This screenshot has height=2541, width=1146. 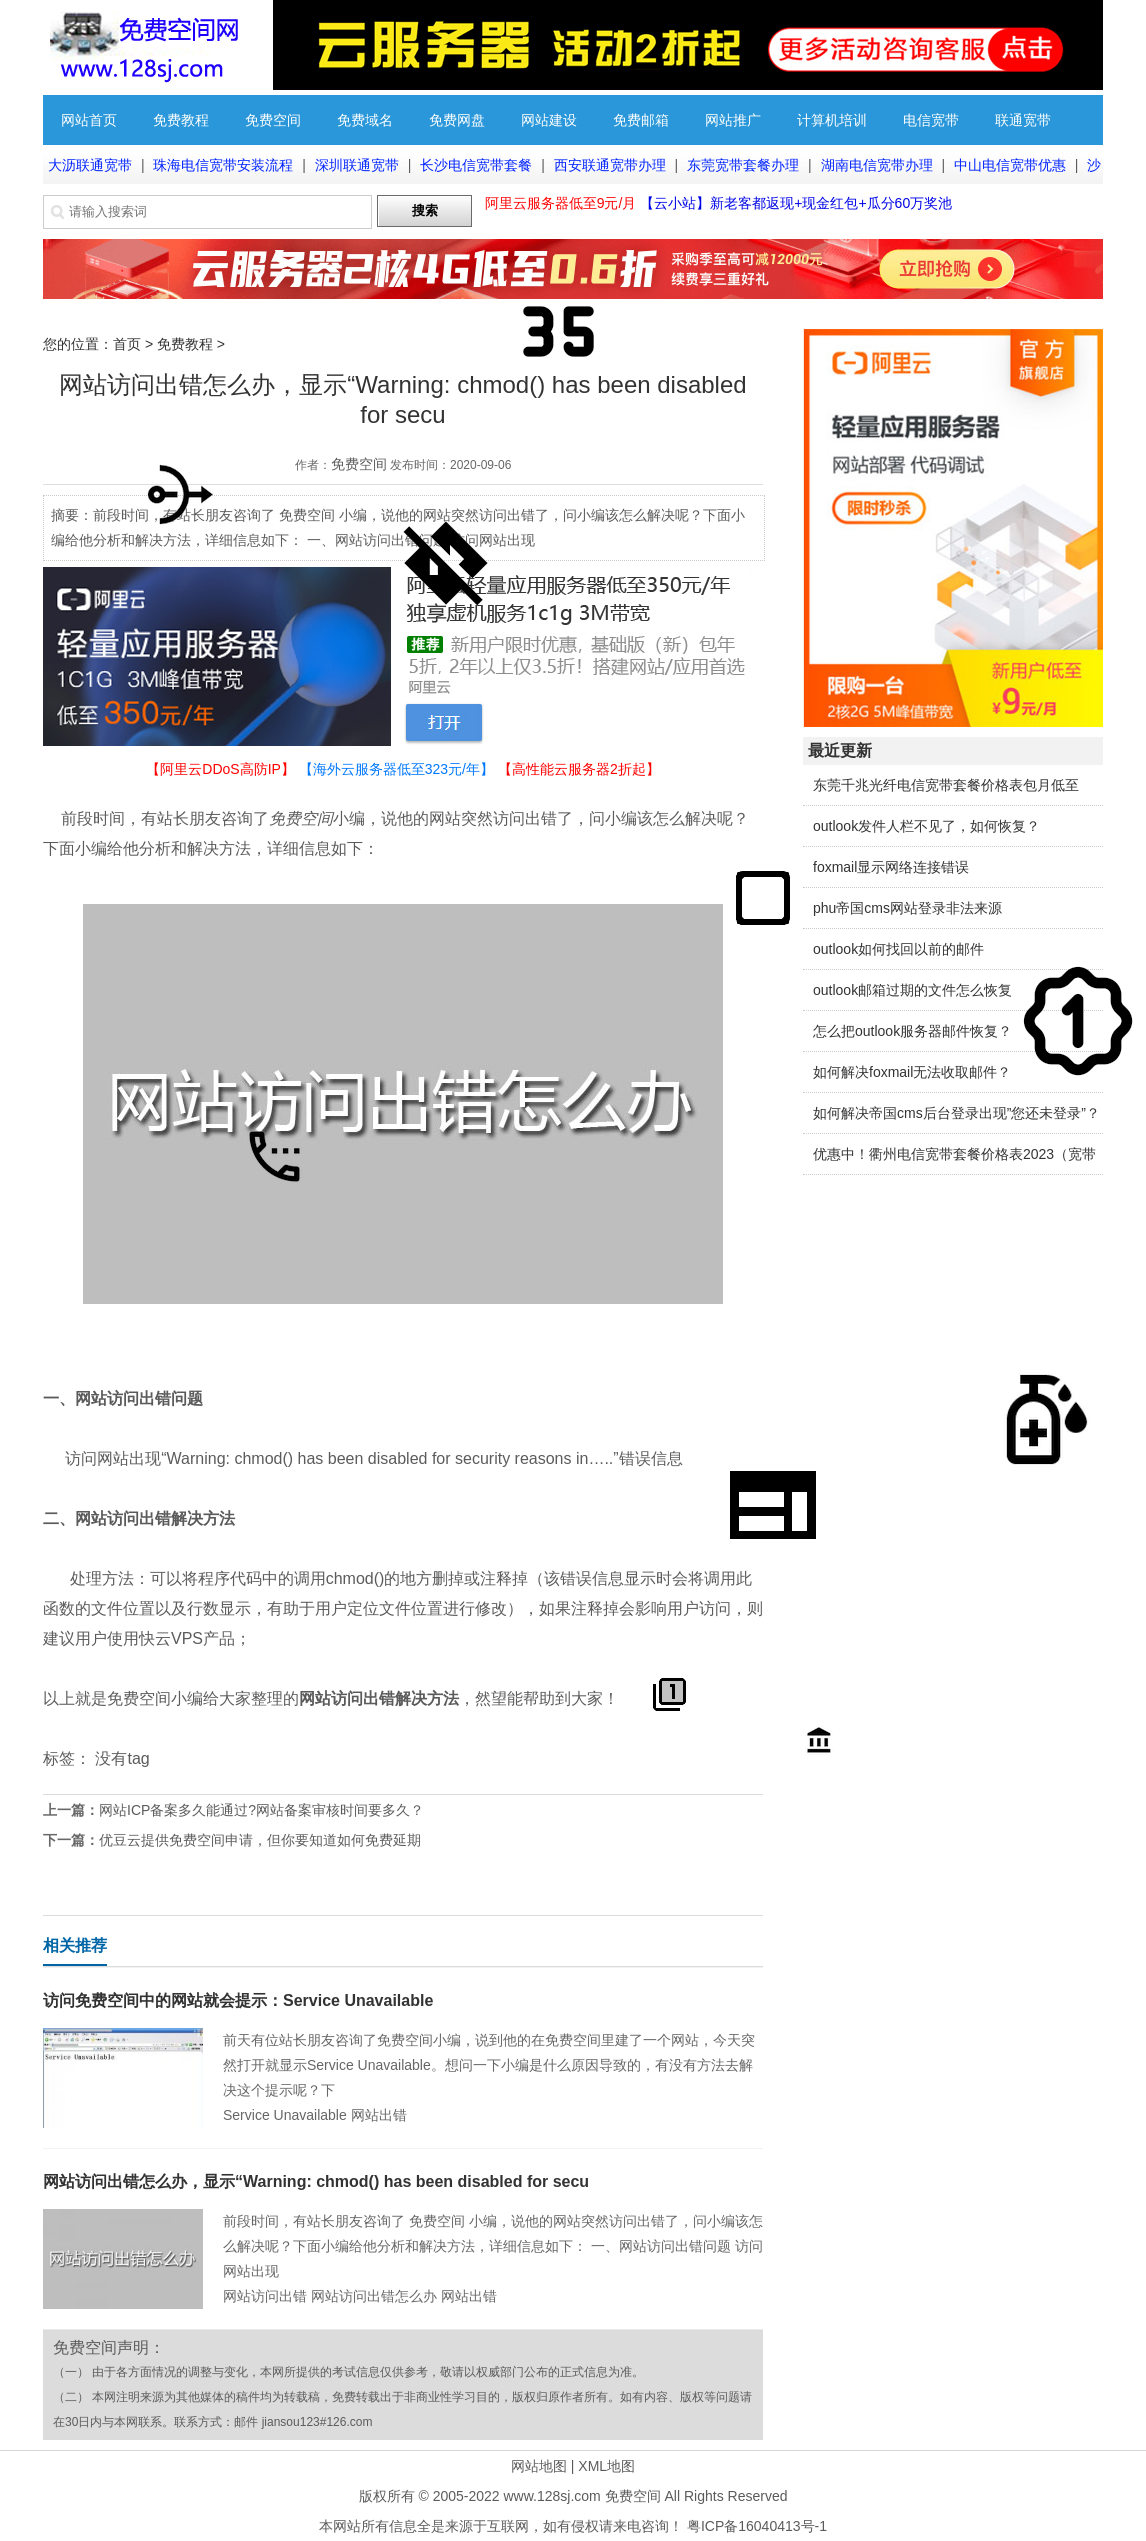 What do you see at coordinates (446, 563) in the screenshot?
I see `directions are unavailable or disabled` at bounding box center [446, 563].